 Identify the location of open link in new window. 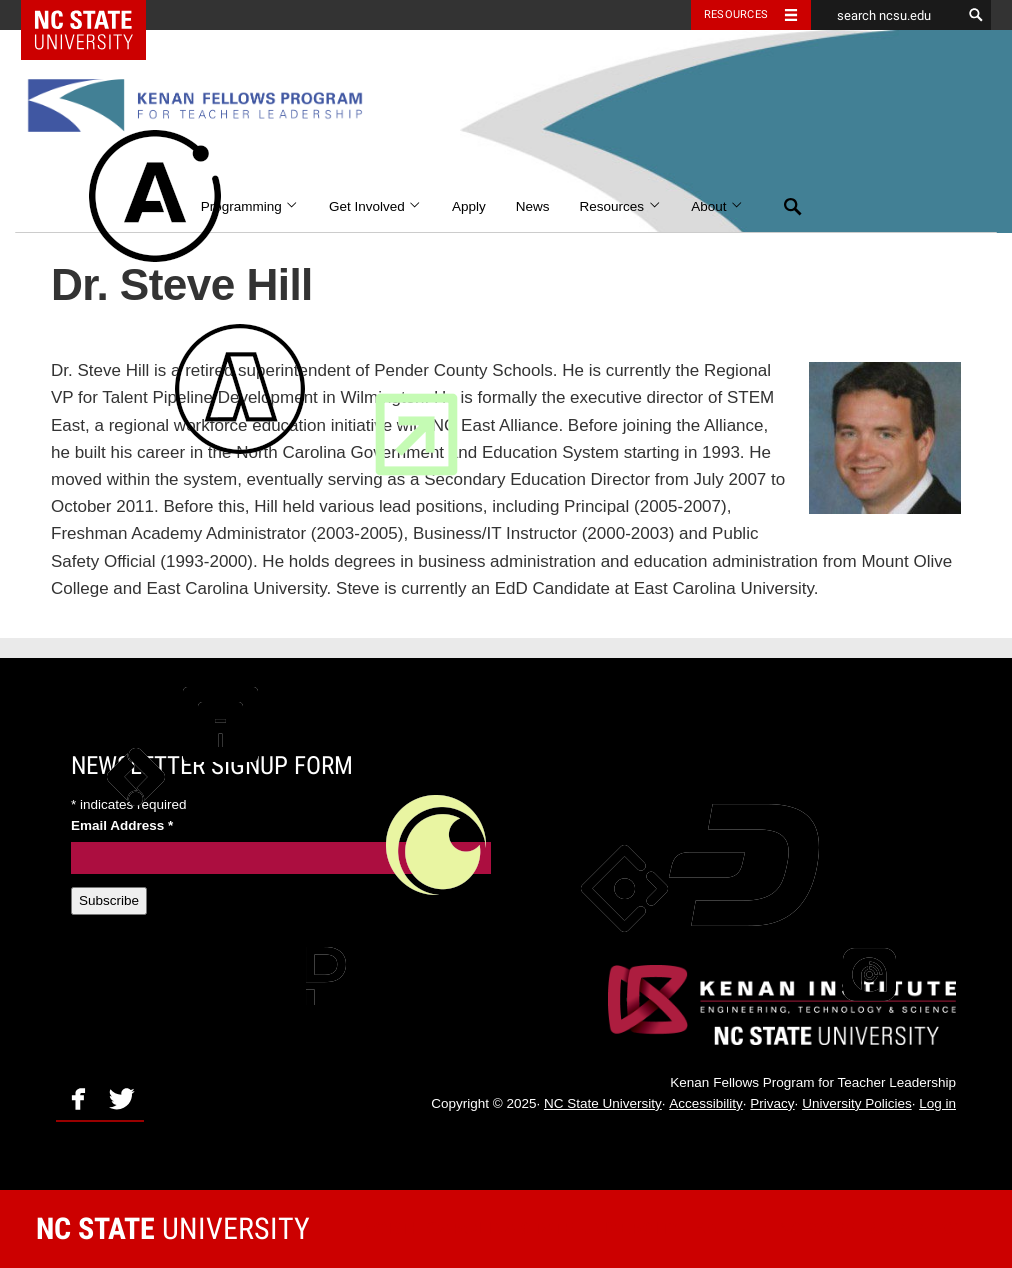
(416, 434).